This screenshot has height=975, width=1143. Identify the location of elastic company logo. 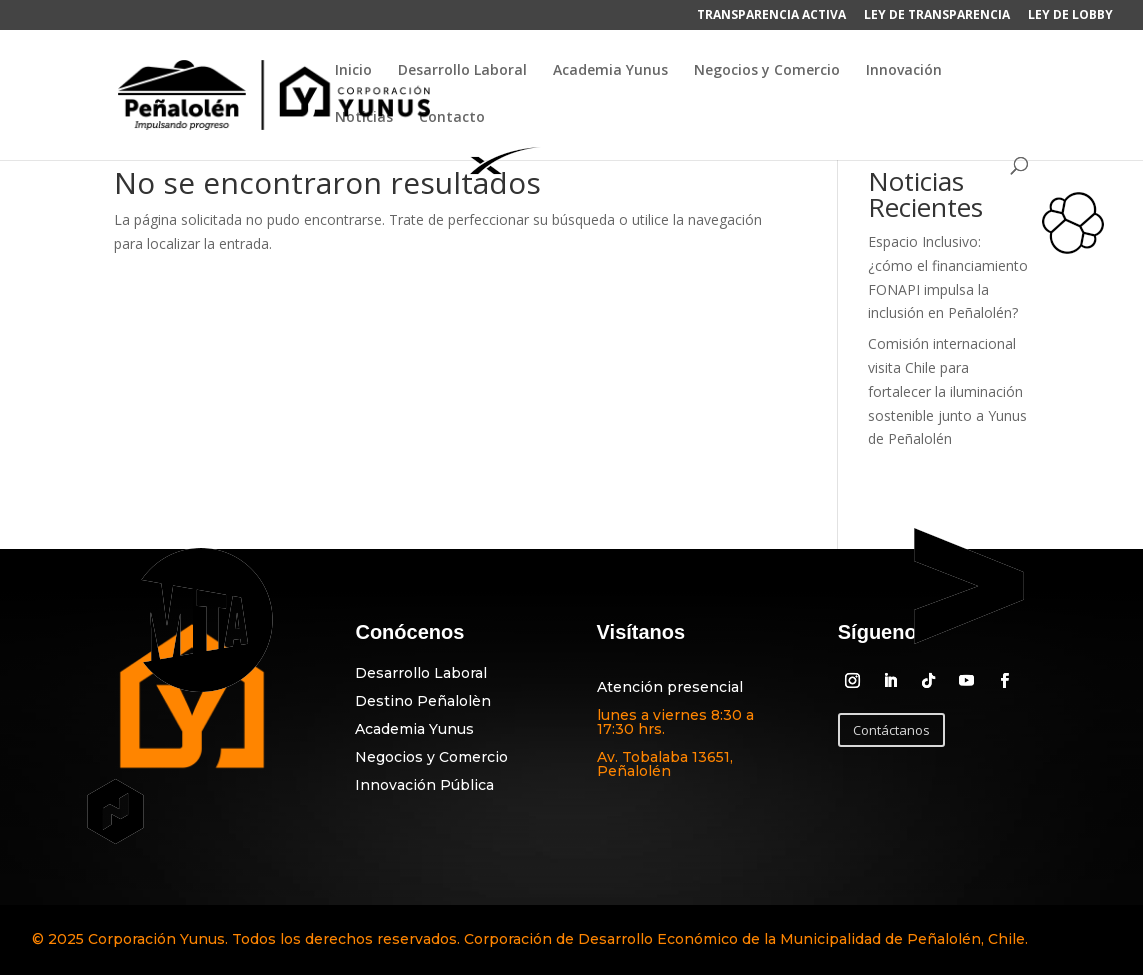
(1073, 223).